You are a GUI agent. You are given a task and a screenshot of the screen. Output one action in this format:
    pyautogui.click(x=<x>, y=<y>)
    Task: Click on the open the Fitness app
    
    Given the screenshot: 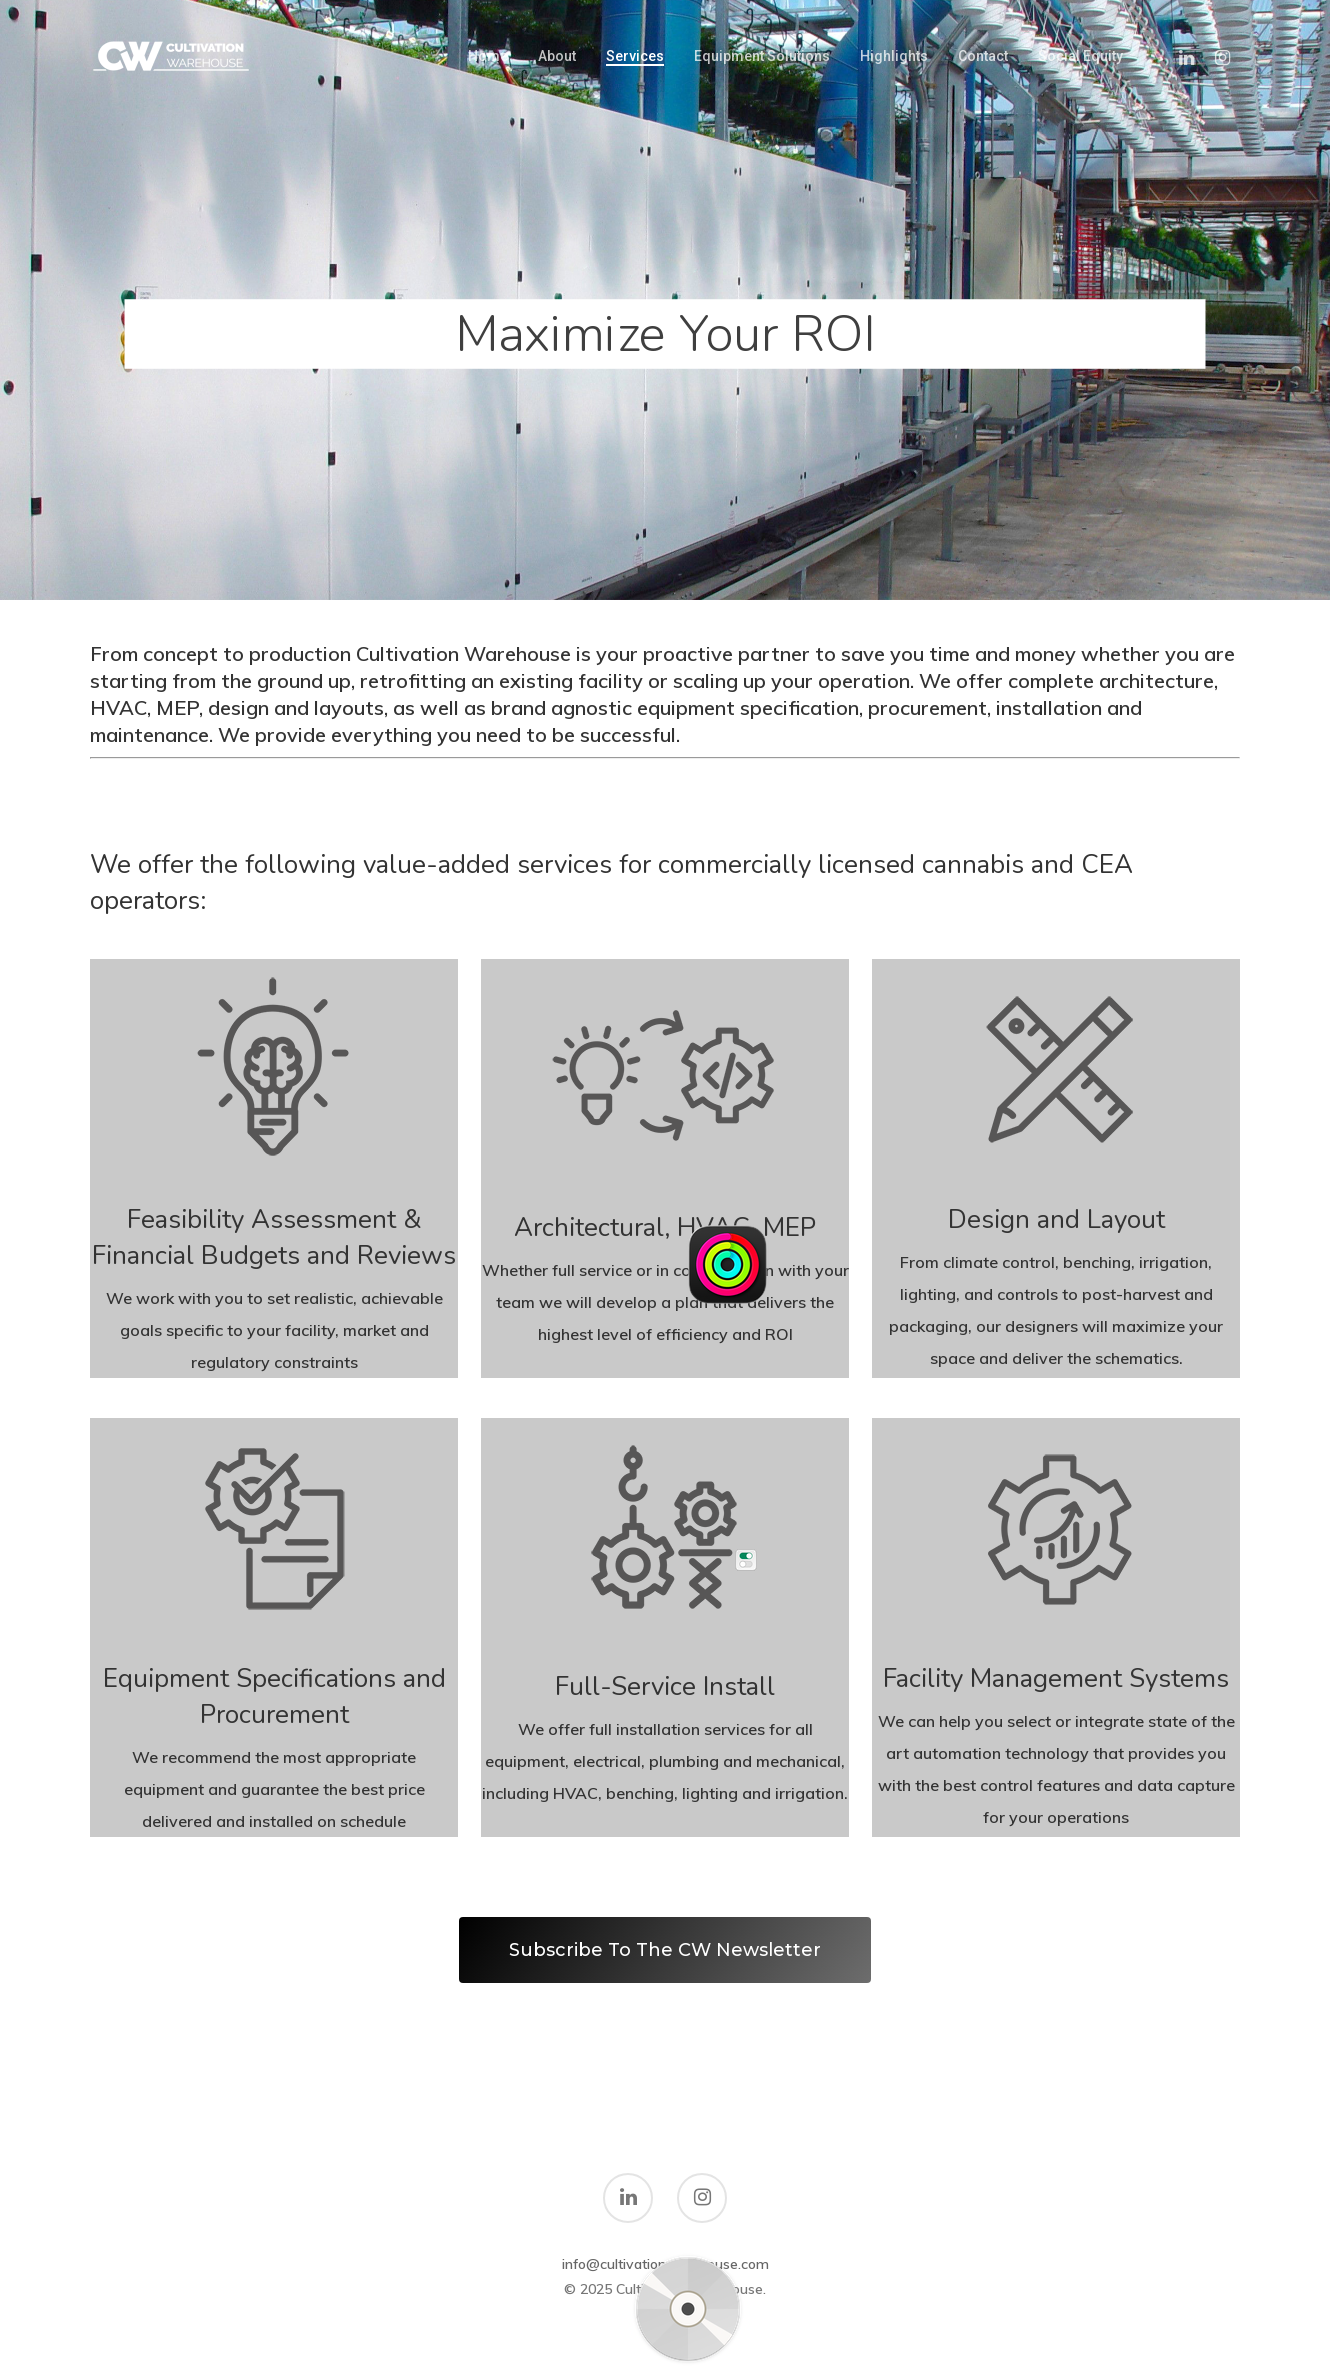 What is the action you would take?
    pyautogui.click(x=727, y=1264)
    